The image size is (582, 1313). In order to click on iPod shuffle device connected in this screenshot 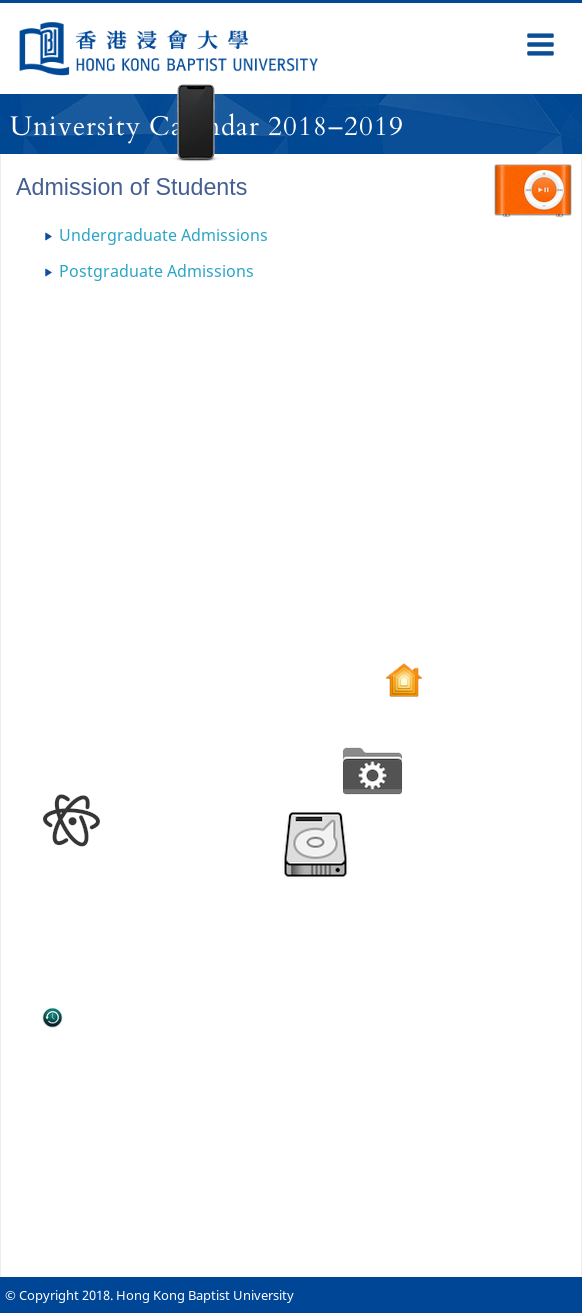, I will do `click(533, 176)`.